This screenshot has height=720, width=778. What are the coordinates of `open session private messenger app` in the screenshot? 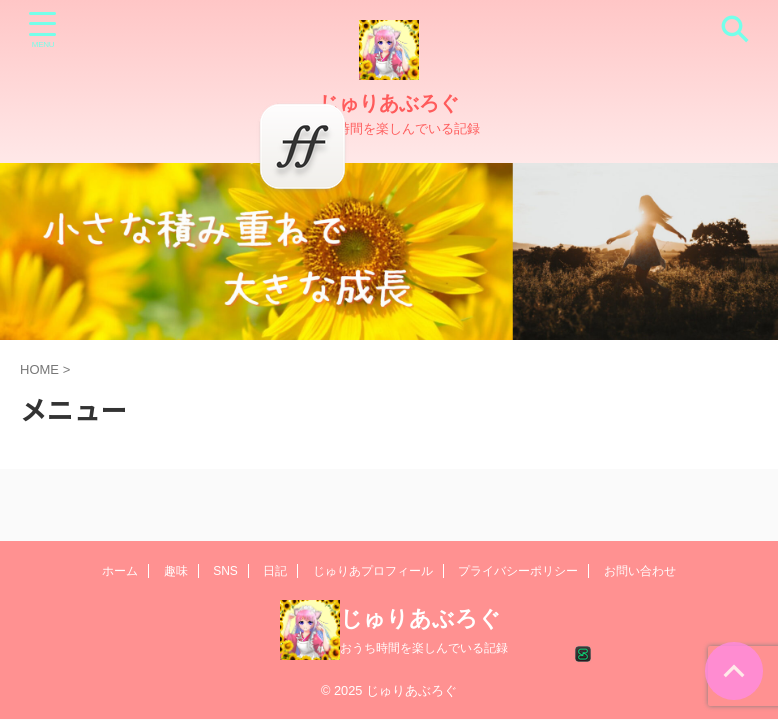 It's located at (583, 654).